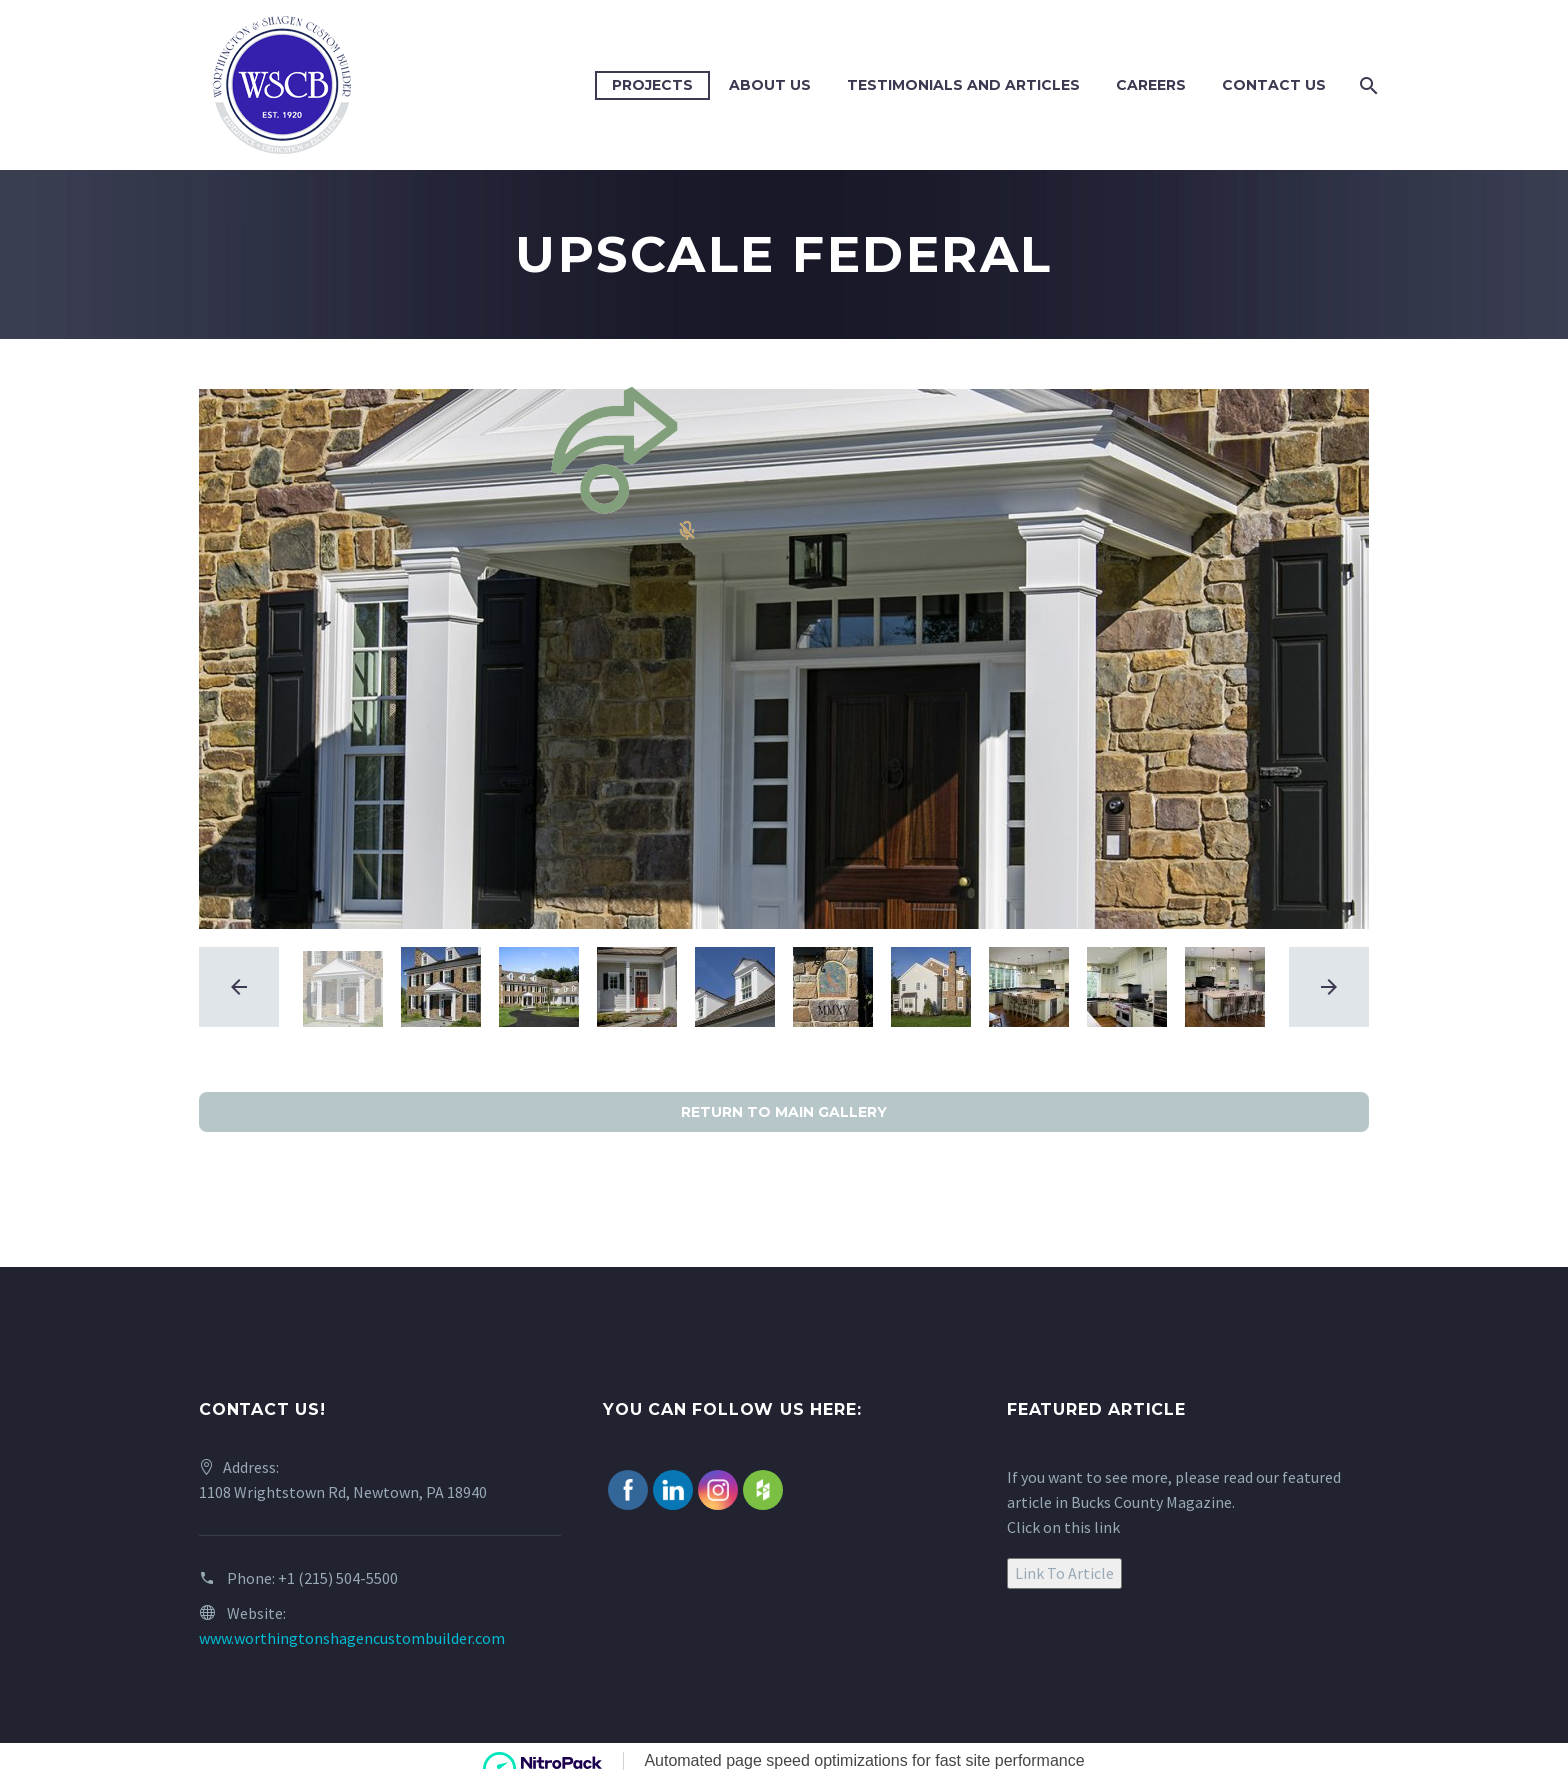 The image size is (1568, 1778). Describe the element at coordinates (687, 530) in the screenshot. I see `mute your microphone` at that location.